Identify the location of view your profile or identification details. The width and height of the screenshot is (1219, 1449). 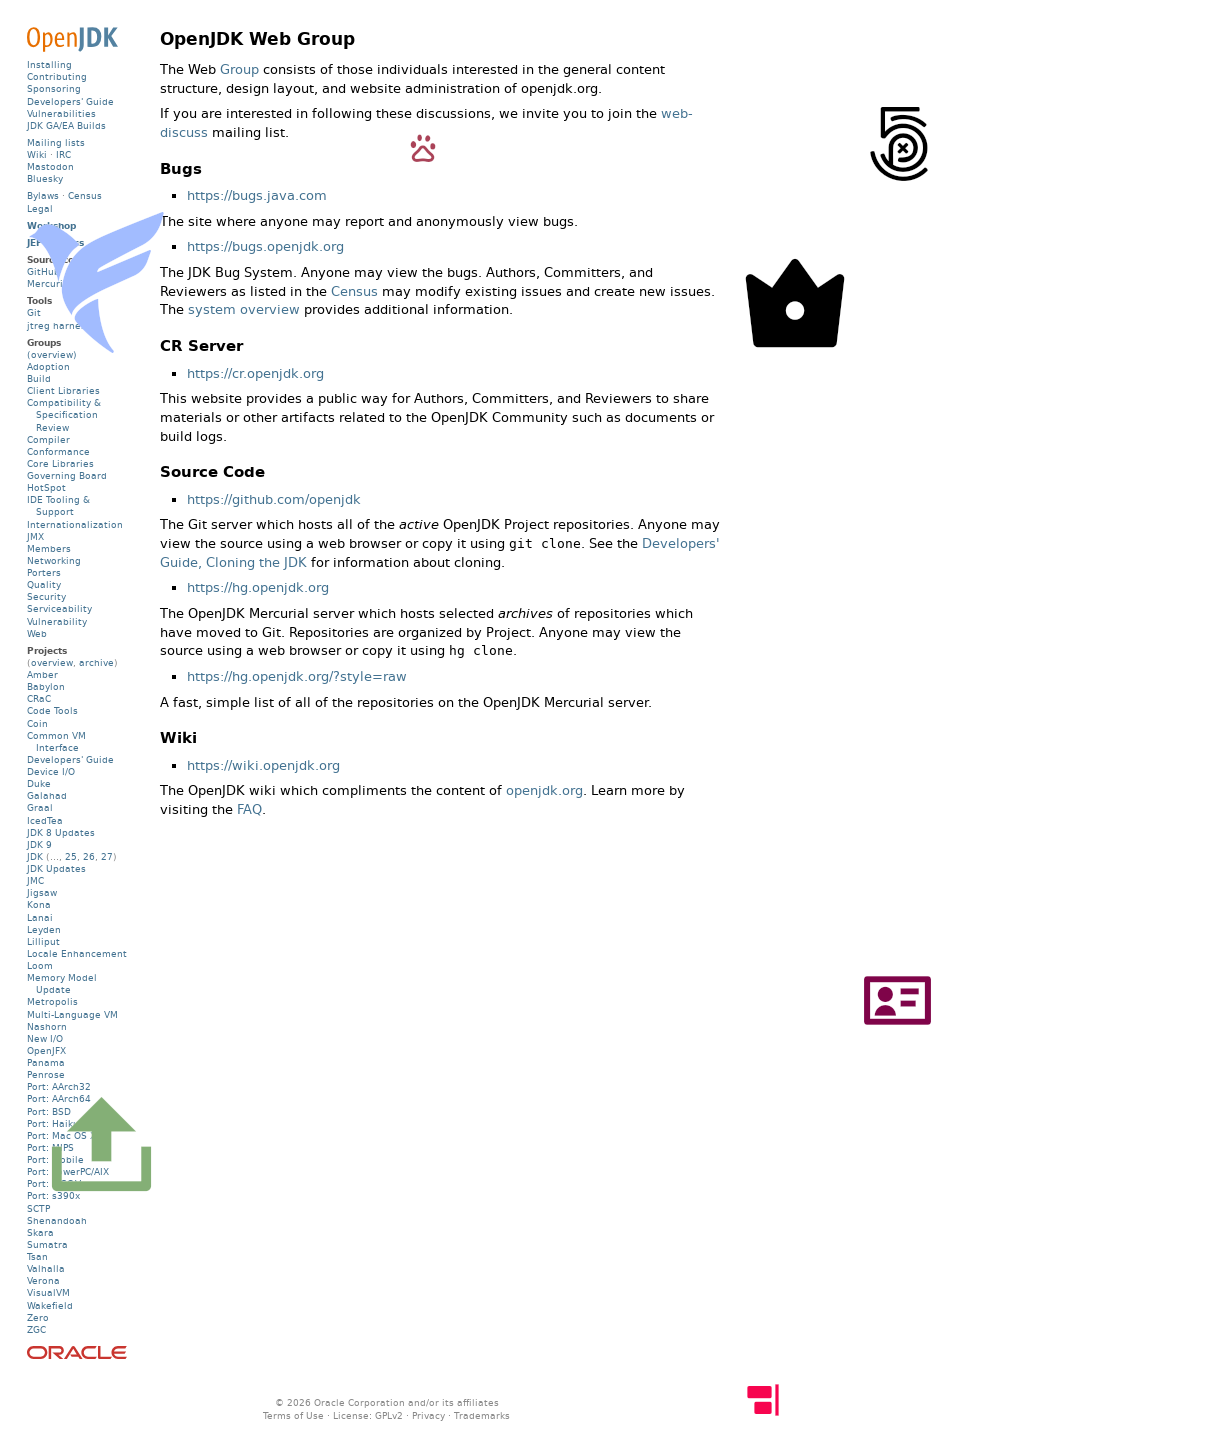
(897, 1000).